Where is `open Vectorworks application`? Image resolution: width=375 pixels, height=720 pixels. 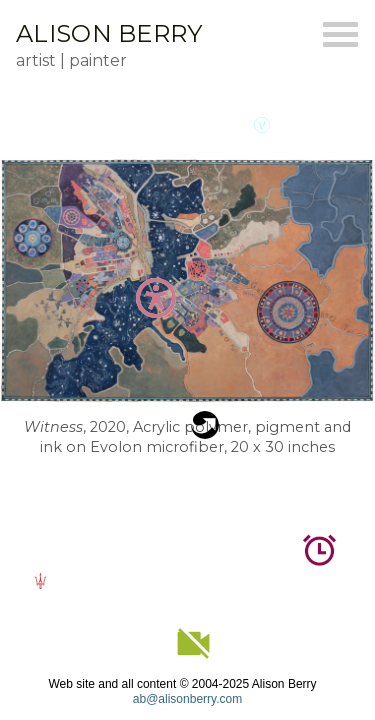 open Vectorworks application is located at coordinates (262, 125).